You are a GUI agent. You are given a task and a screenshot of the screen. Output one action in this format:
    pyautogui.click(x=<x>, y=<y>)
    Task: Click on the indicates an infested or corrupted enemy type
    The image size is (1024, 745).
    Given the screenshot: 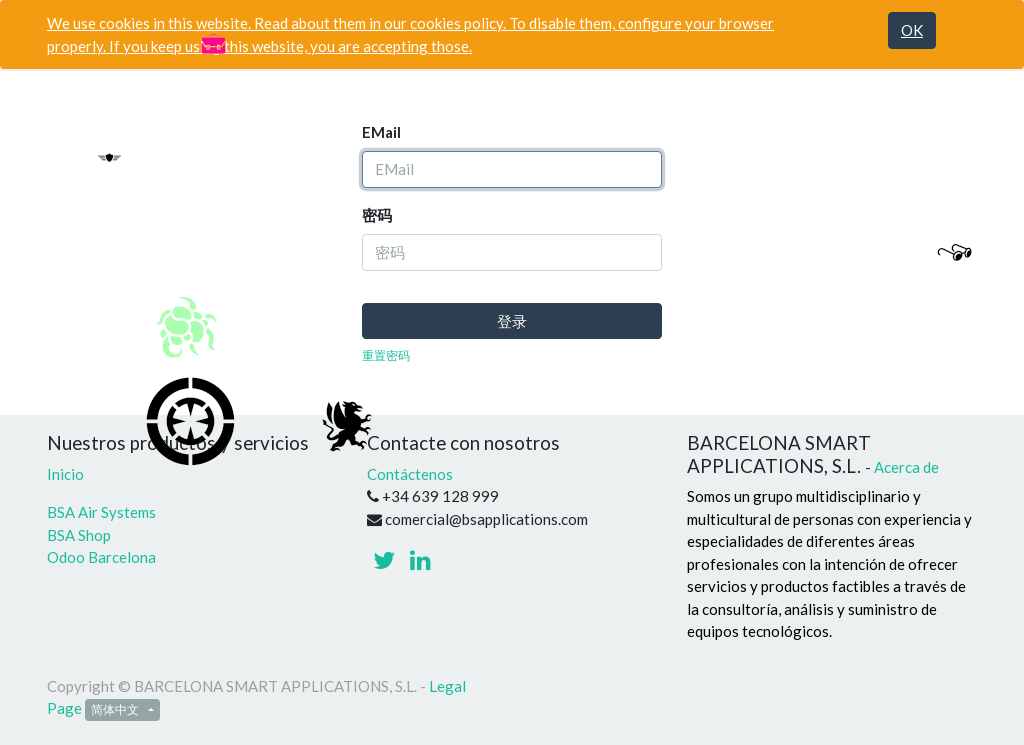 What is the action you would take?
    pyautogui.click(x=186, y=327)
    